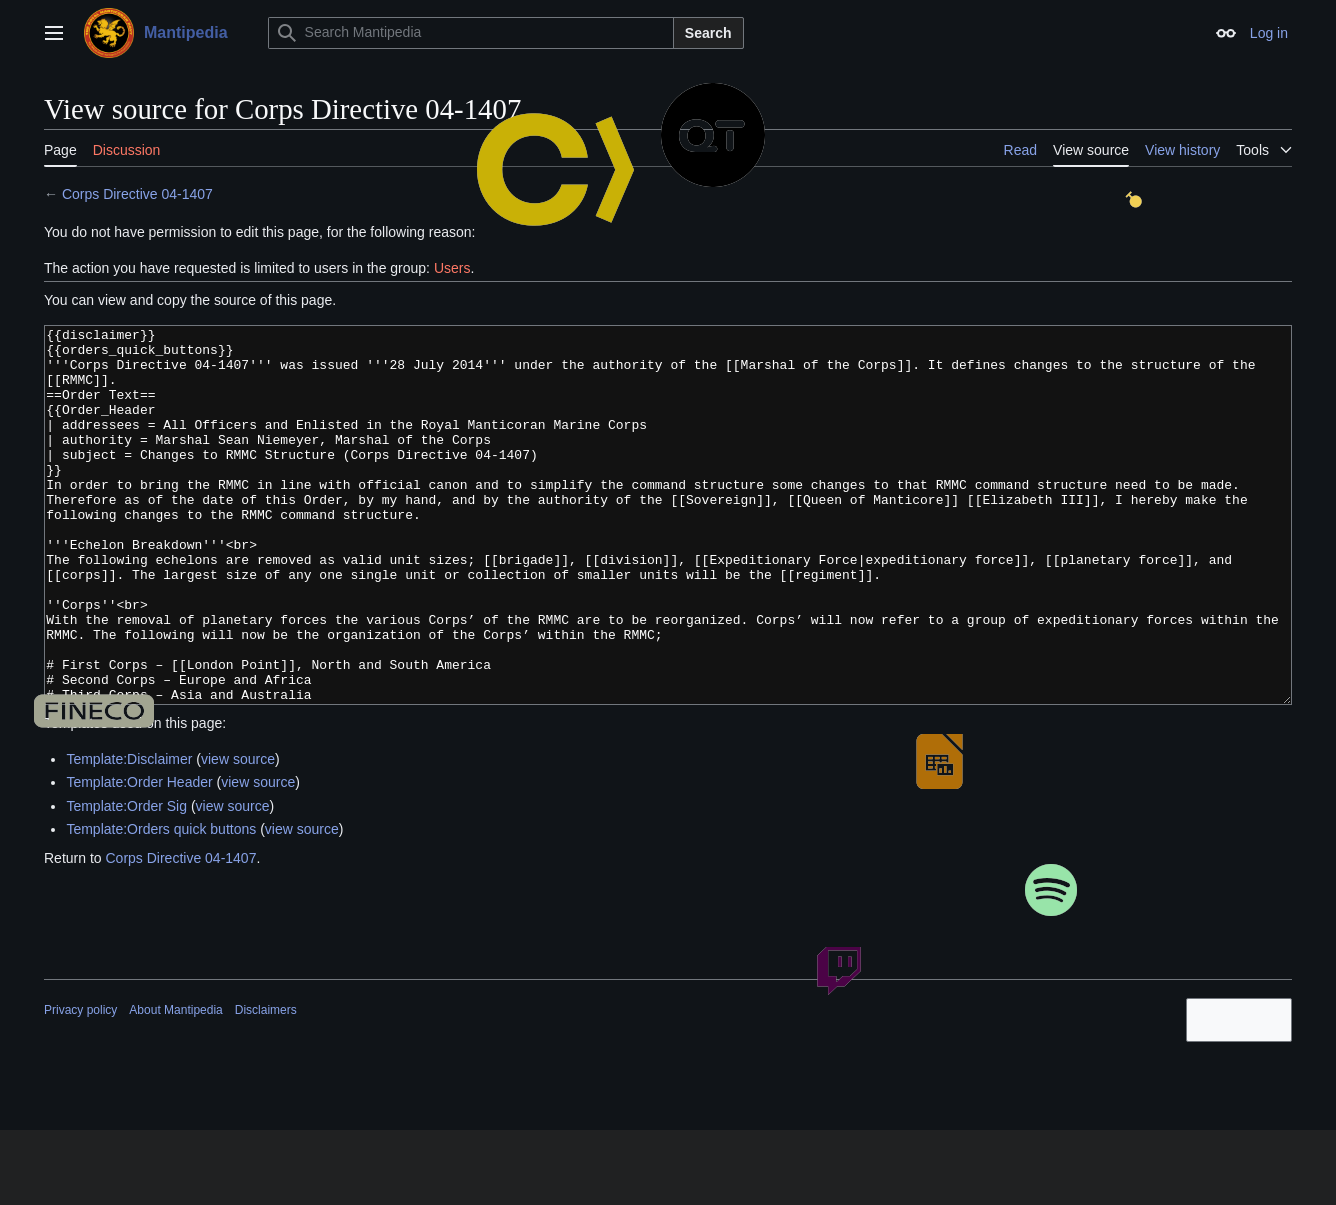 This screenshot has height=1205, width=1336. What do you see at coordinates (939, 761) in the screenshot?
I see `open LibreOffice Calc spreadsheet application` at bounding box center [939, 761].